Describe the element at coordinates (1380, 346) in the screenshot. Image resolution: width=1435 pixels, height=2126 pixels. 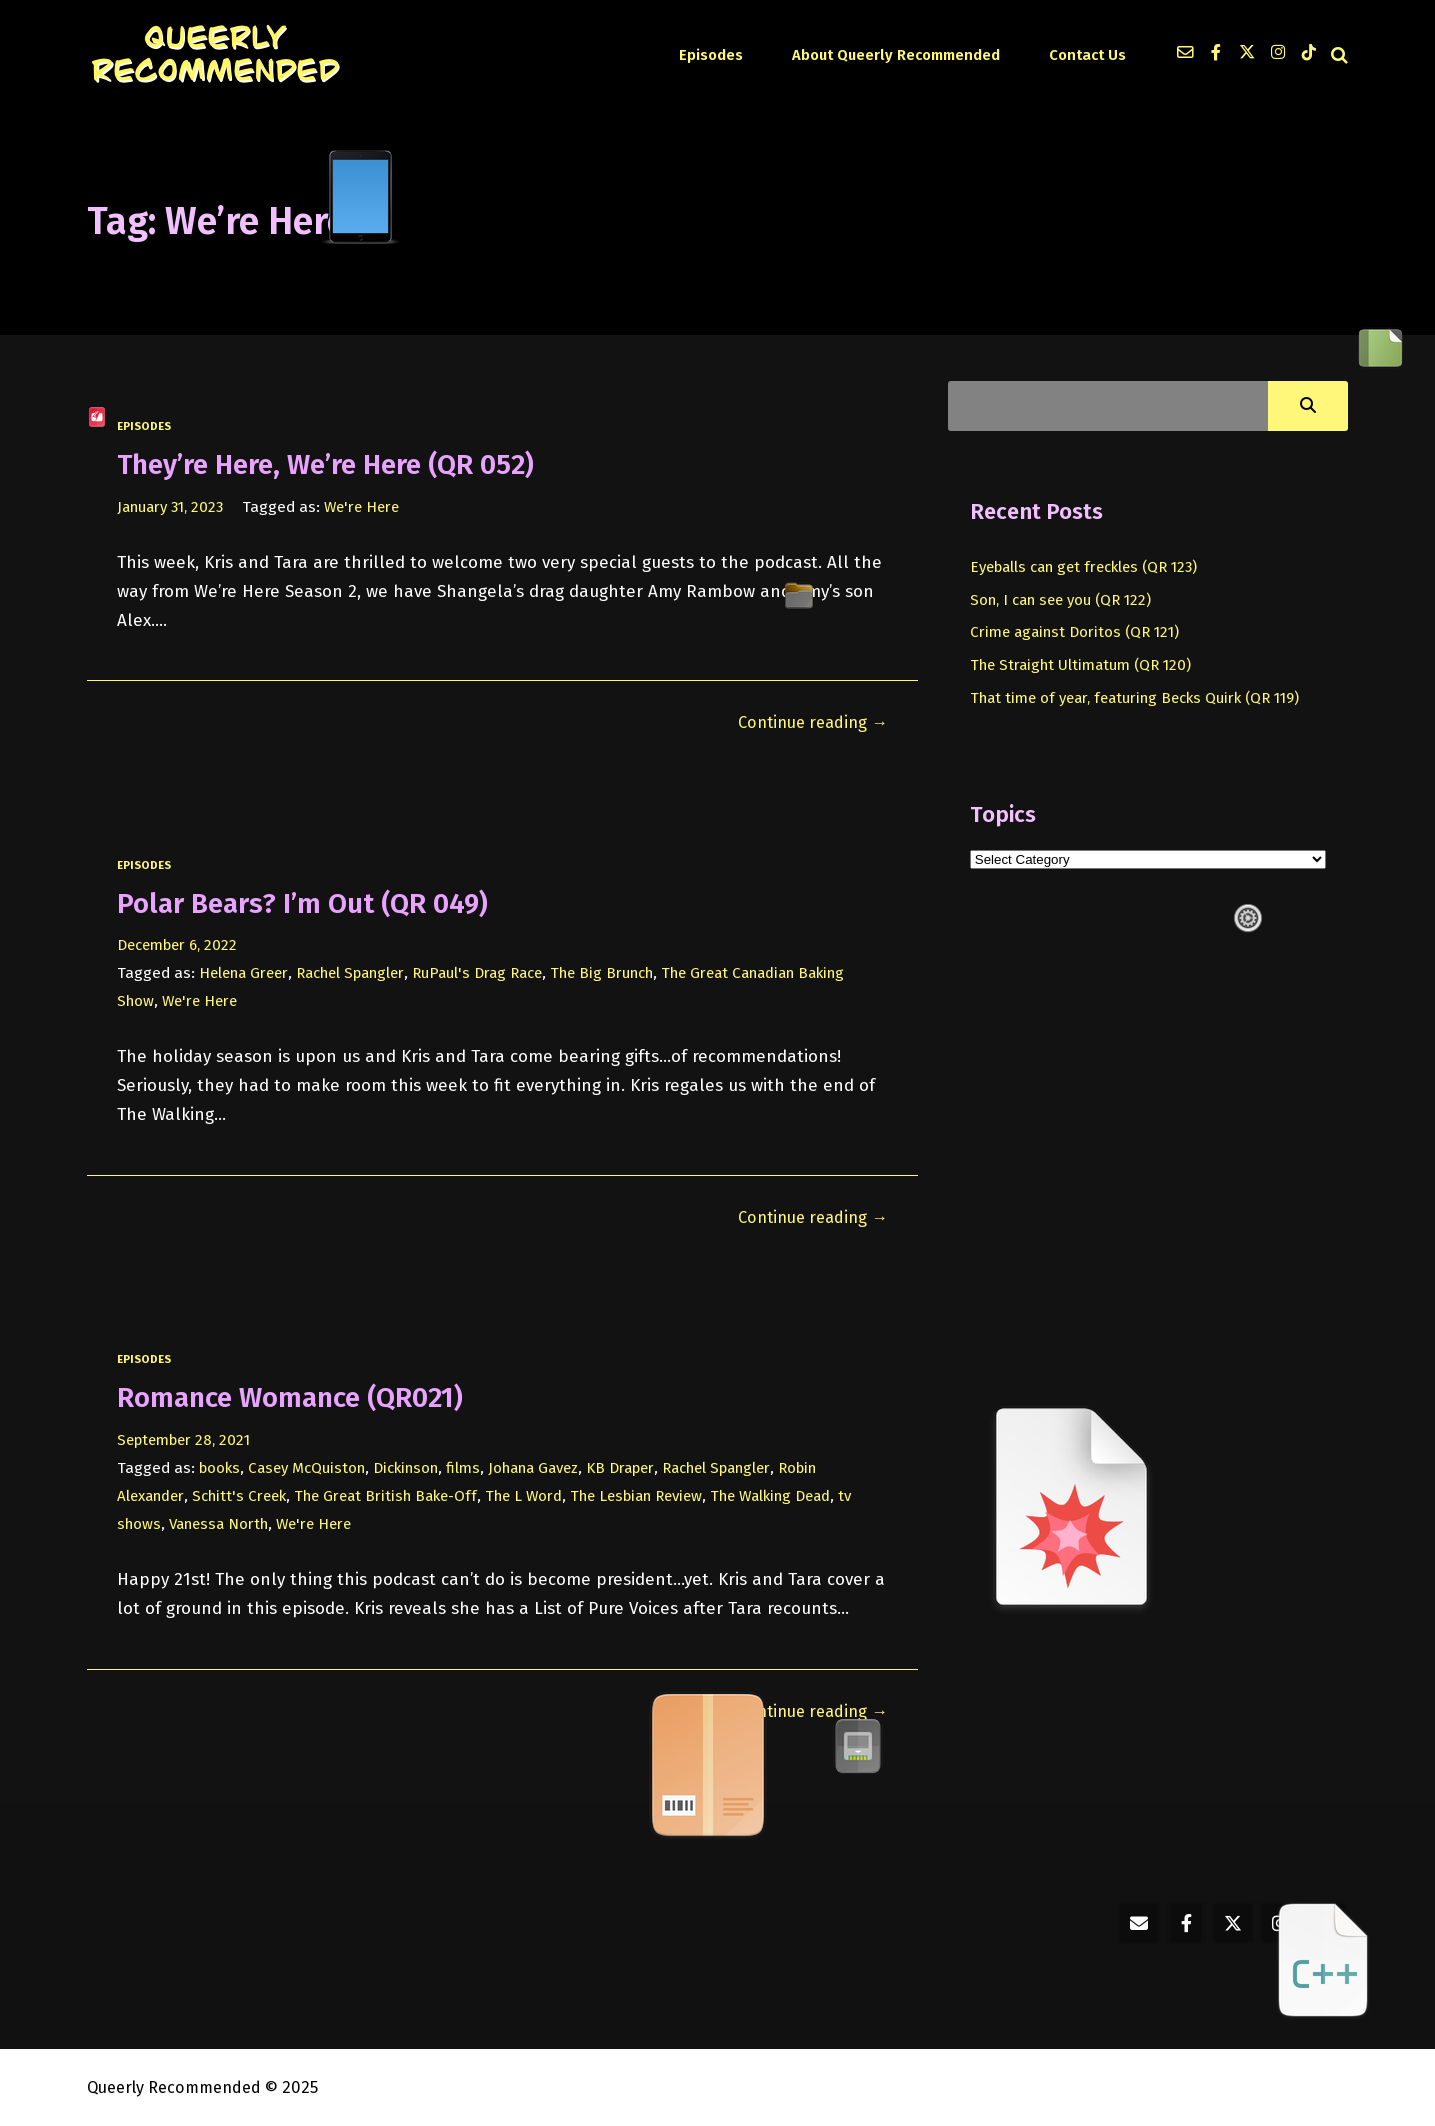
I see `change desktop wallpaper settings` at that location.